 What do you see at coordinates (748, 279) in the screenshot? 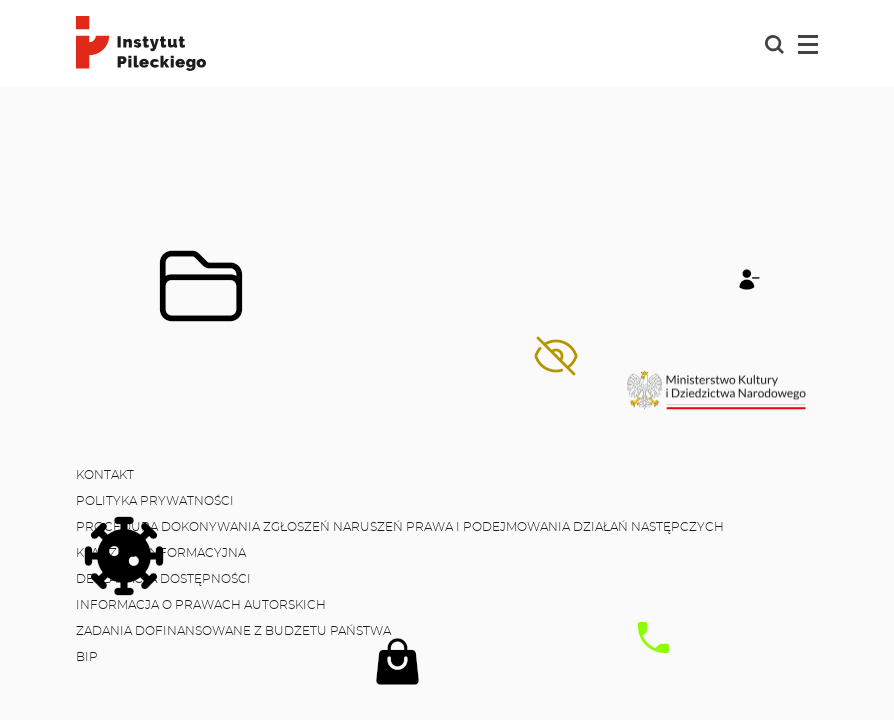
I see `remove a user or contact` at bounding box center [748, 279].